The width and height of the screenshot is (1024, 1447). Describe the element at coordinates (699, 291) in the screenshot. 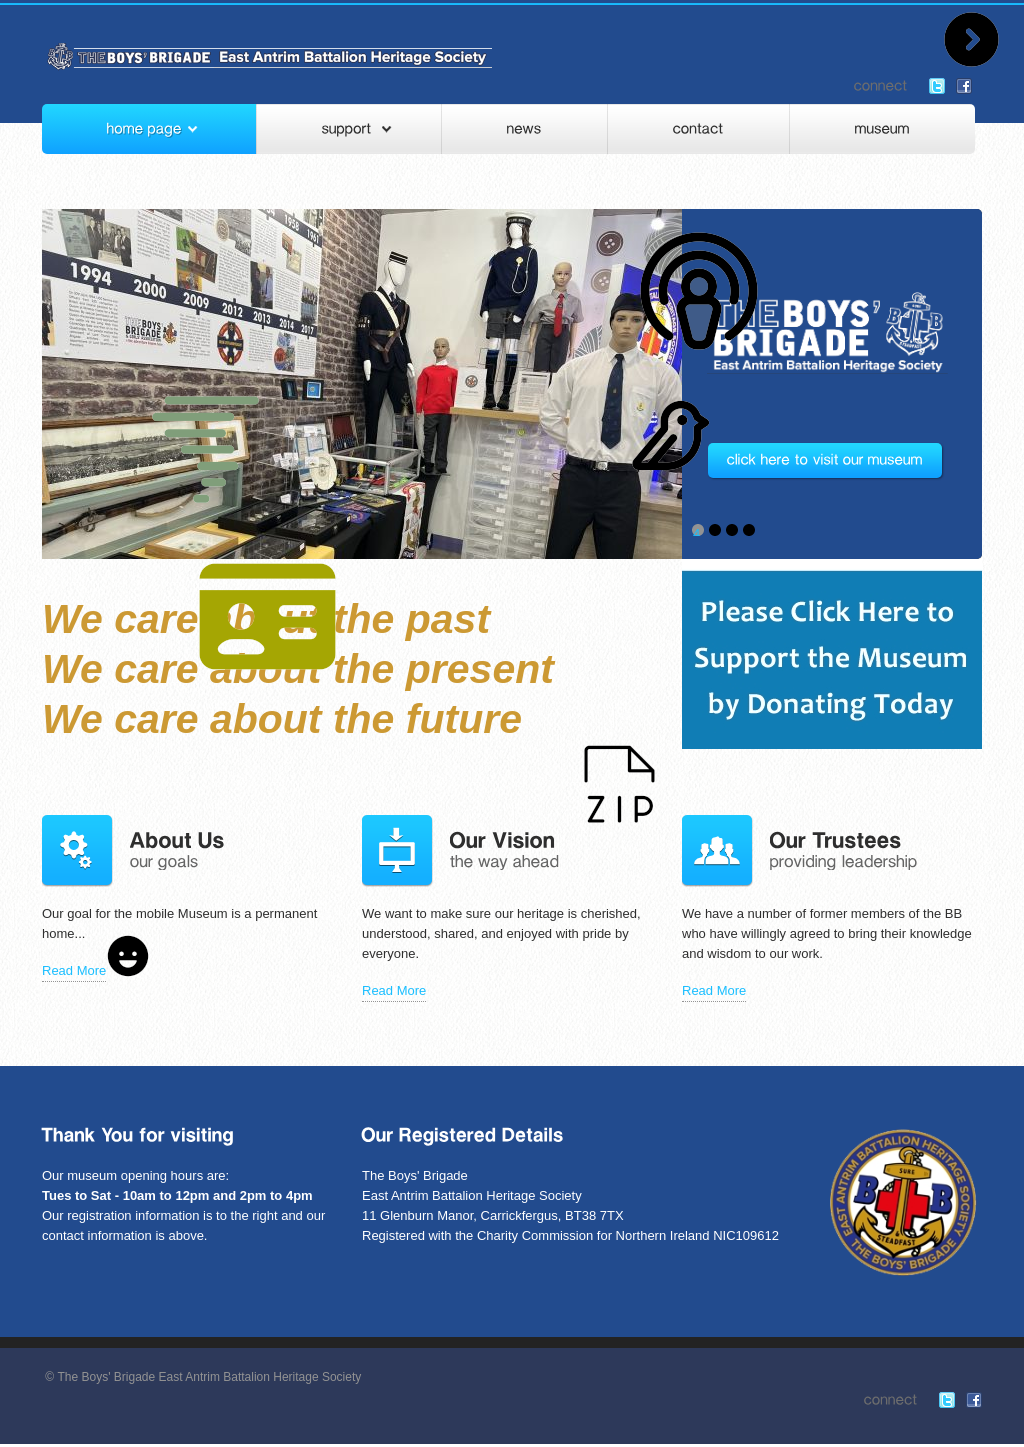

I see `open Apple Podcasts app` at that location.